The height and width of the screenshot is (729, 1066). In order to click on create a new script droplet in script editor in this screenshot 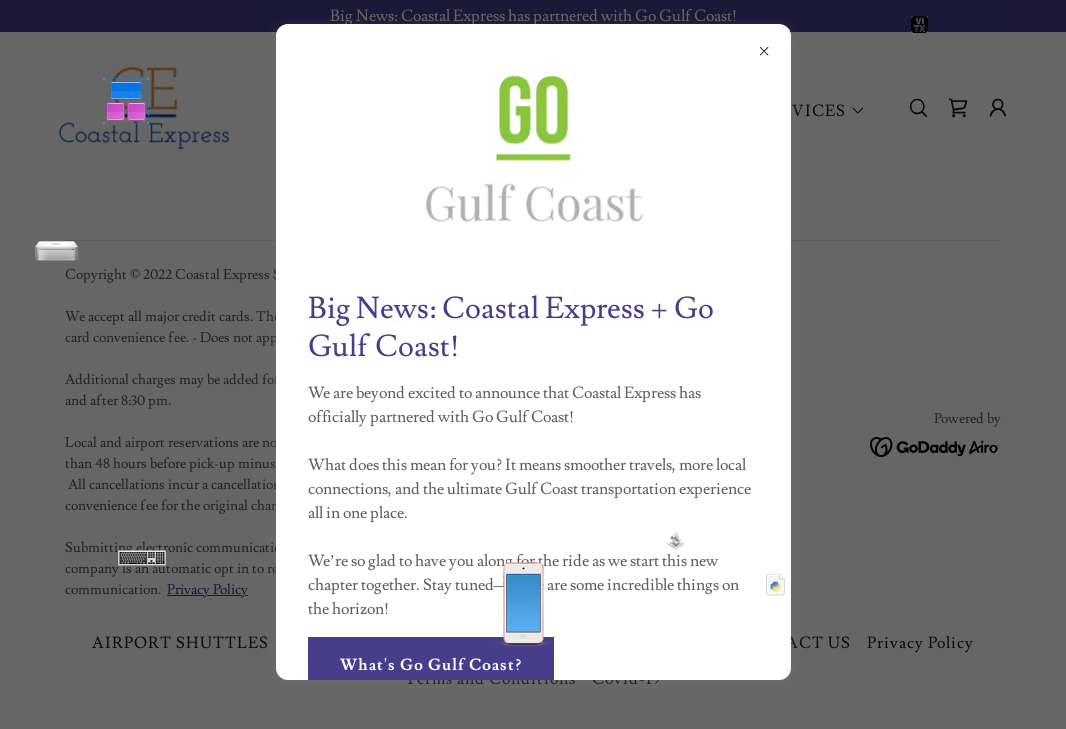, I will do `click(675, 540)`.